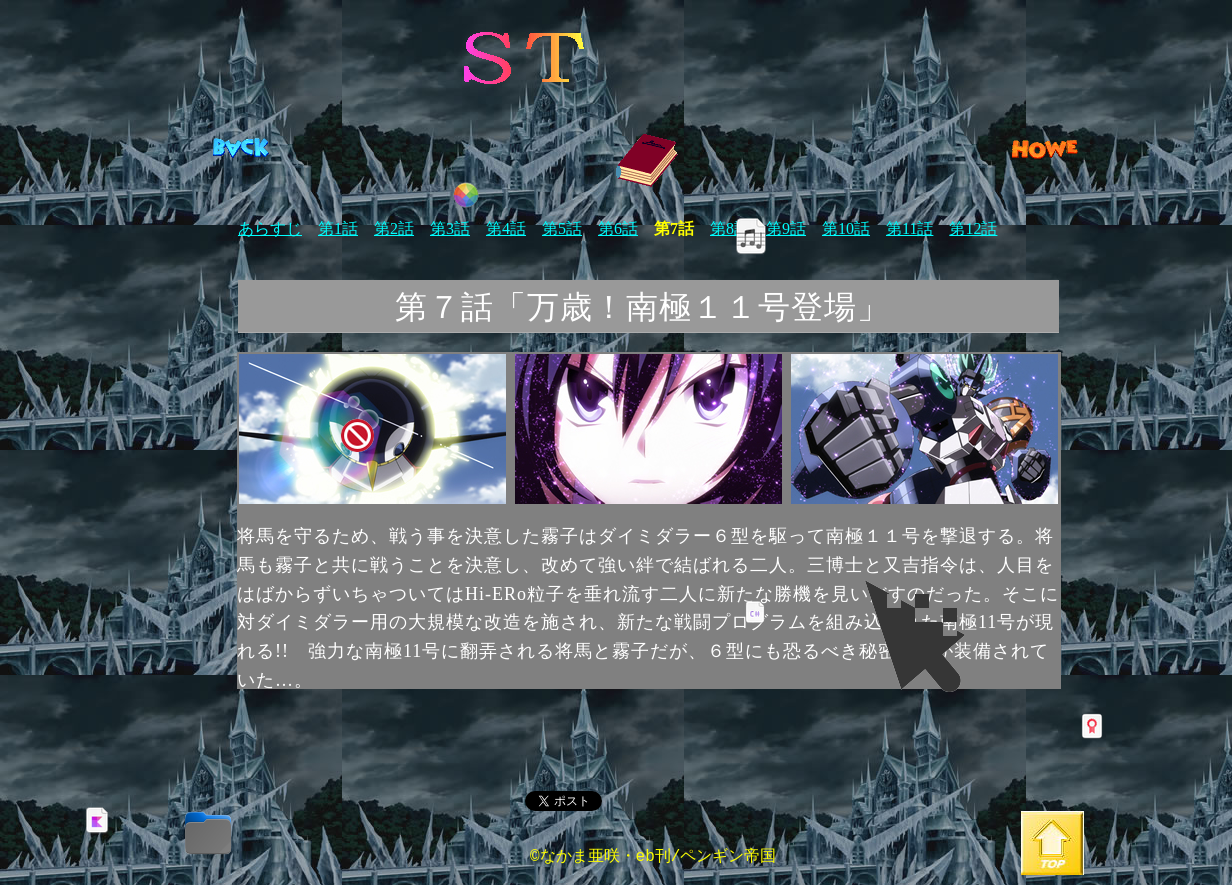 This screenshot has height=885, width=1232. Describe the element at coordinates (755, 612) in the screenshot. I see `a C# source code file` at that location.